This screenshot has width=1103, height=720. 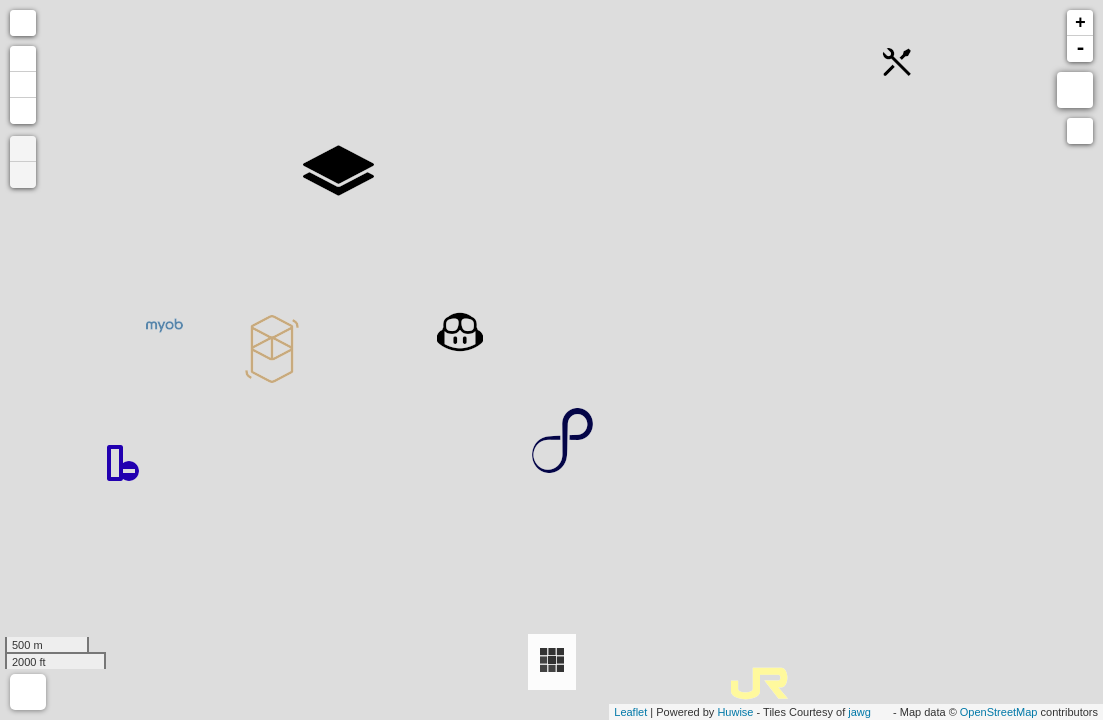 I want to click on GitHub Copilot AI coding assistant, so click(x=460, y=332).